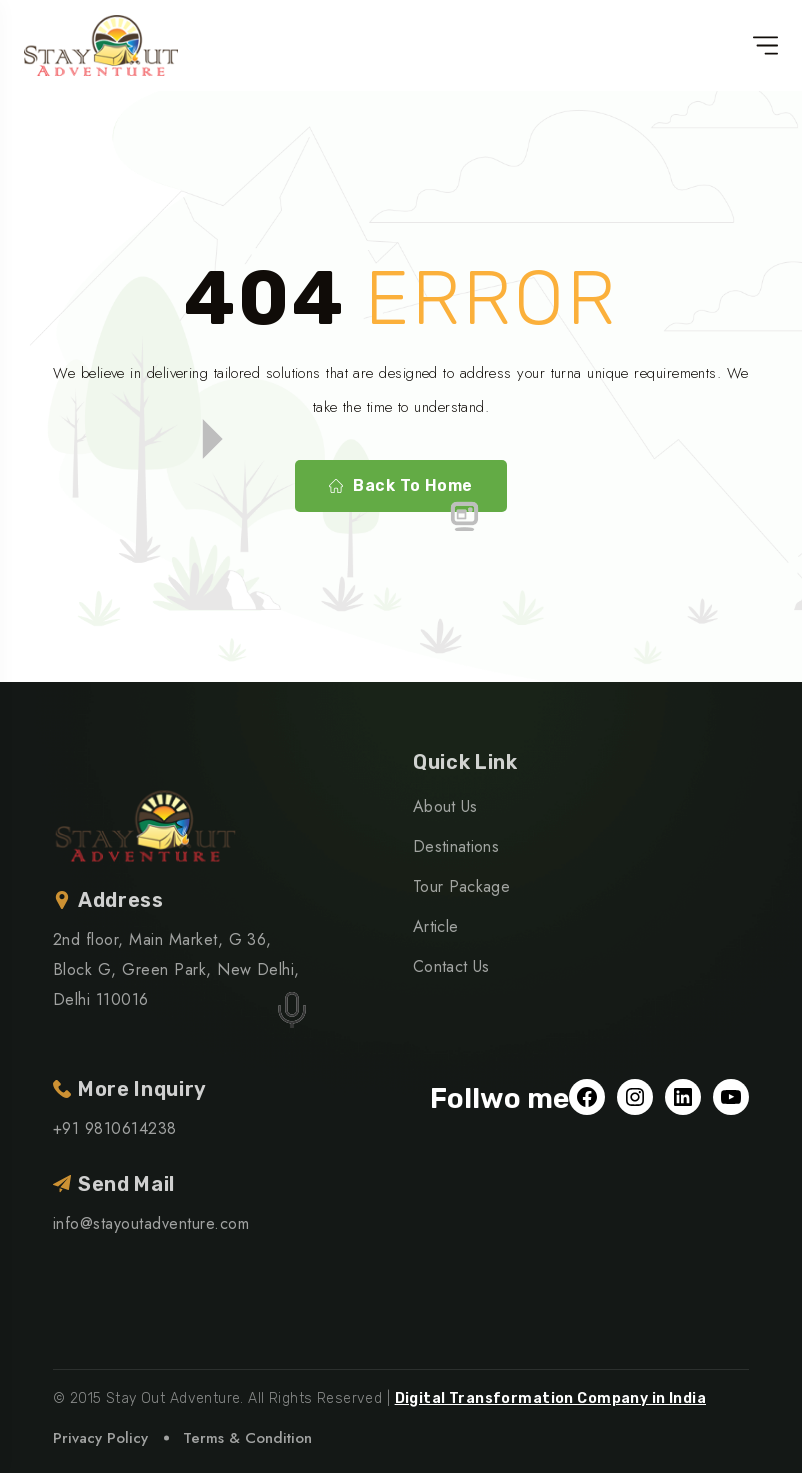 This screenshot has height=1473, width=802. I want to click on navigate to the next item or page, so click(211, 439).